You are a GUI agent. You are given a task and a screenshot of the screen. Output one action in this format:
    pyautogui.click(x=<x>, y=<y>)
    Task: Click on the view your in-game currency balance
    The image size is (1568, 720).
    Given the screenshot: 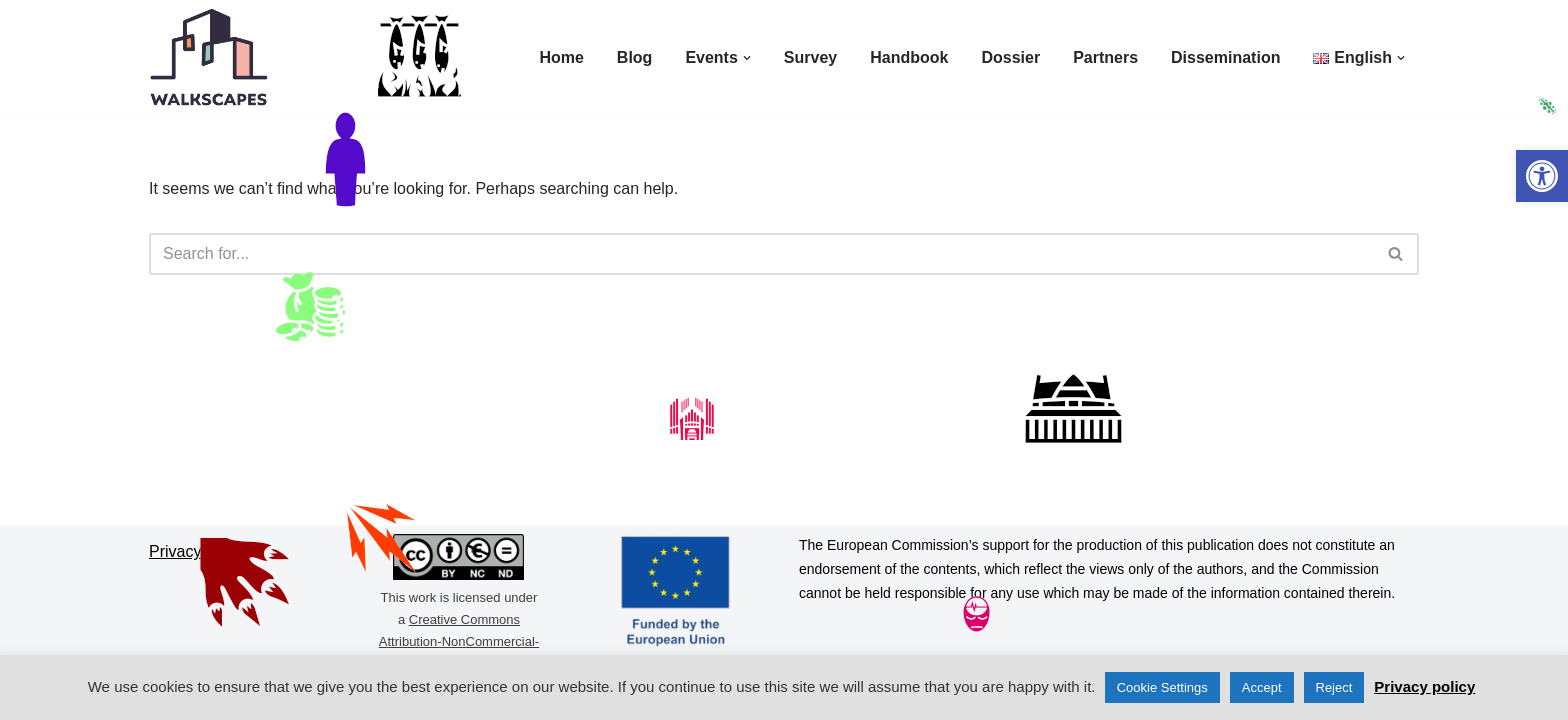 What is the action you would take?
    pyautogui.click(x=310, y=306)
    